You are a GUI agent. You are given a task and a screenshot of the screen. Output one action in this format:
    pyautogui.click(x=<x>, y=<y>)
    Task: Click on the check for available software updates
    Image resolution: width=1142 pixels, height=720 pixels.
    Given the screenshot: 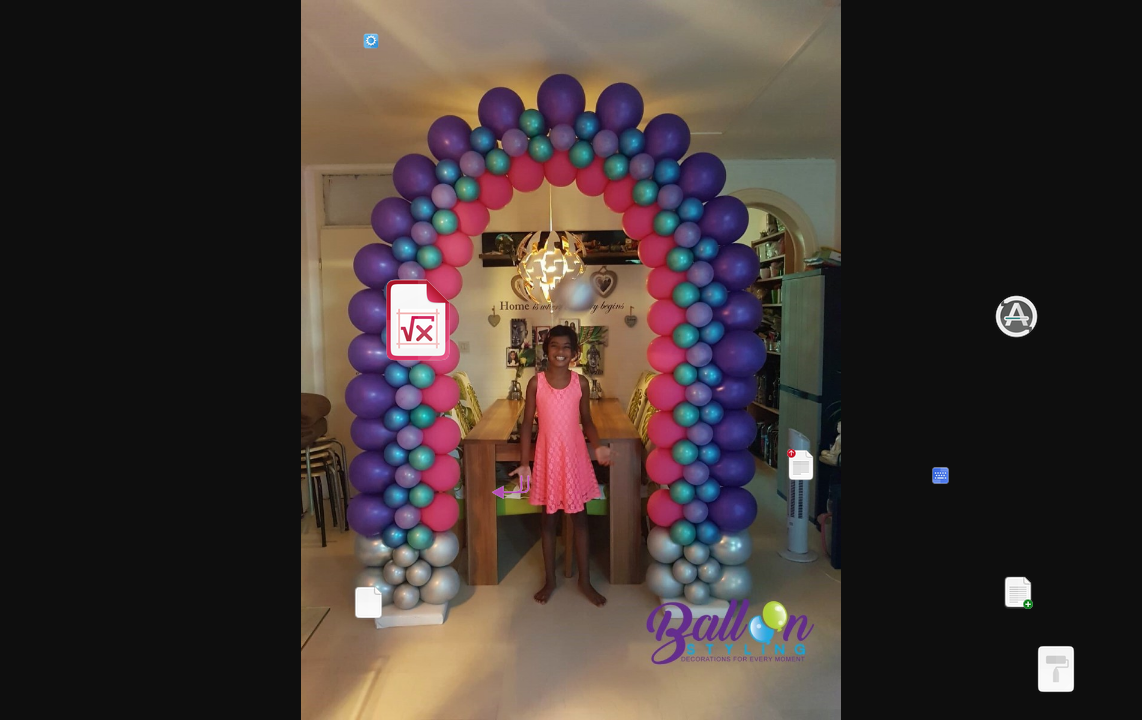 What is the action you would take?
    pyautogui.click(x=1016, y=316)
    